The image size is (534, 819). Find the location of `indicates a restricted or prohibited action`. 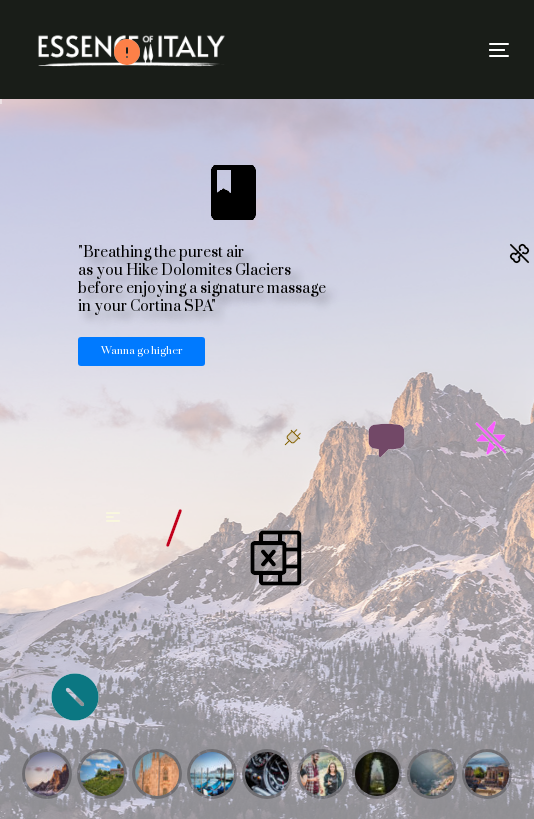

indicates a restricted or prohibited action is located at coordinates (75, 697).